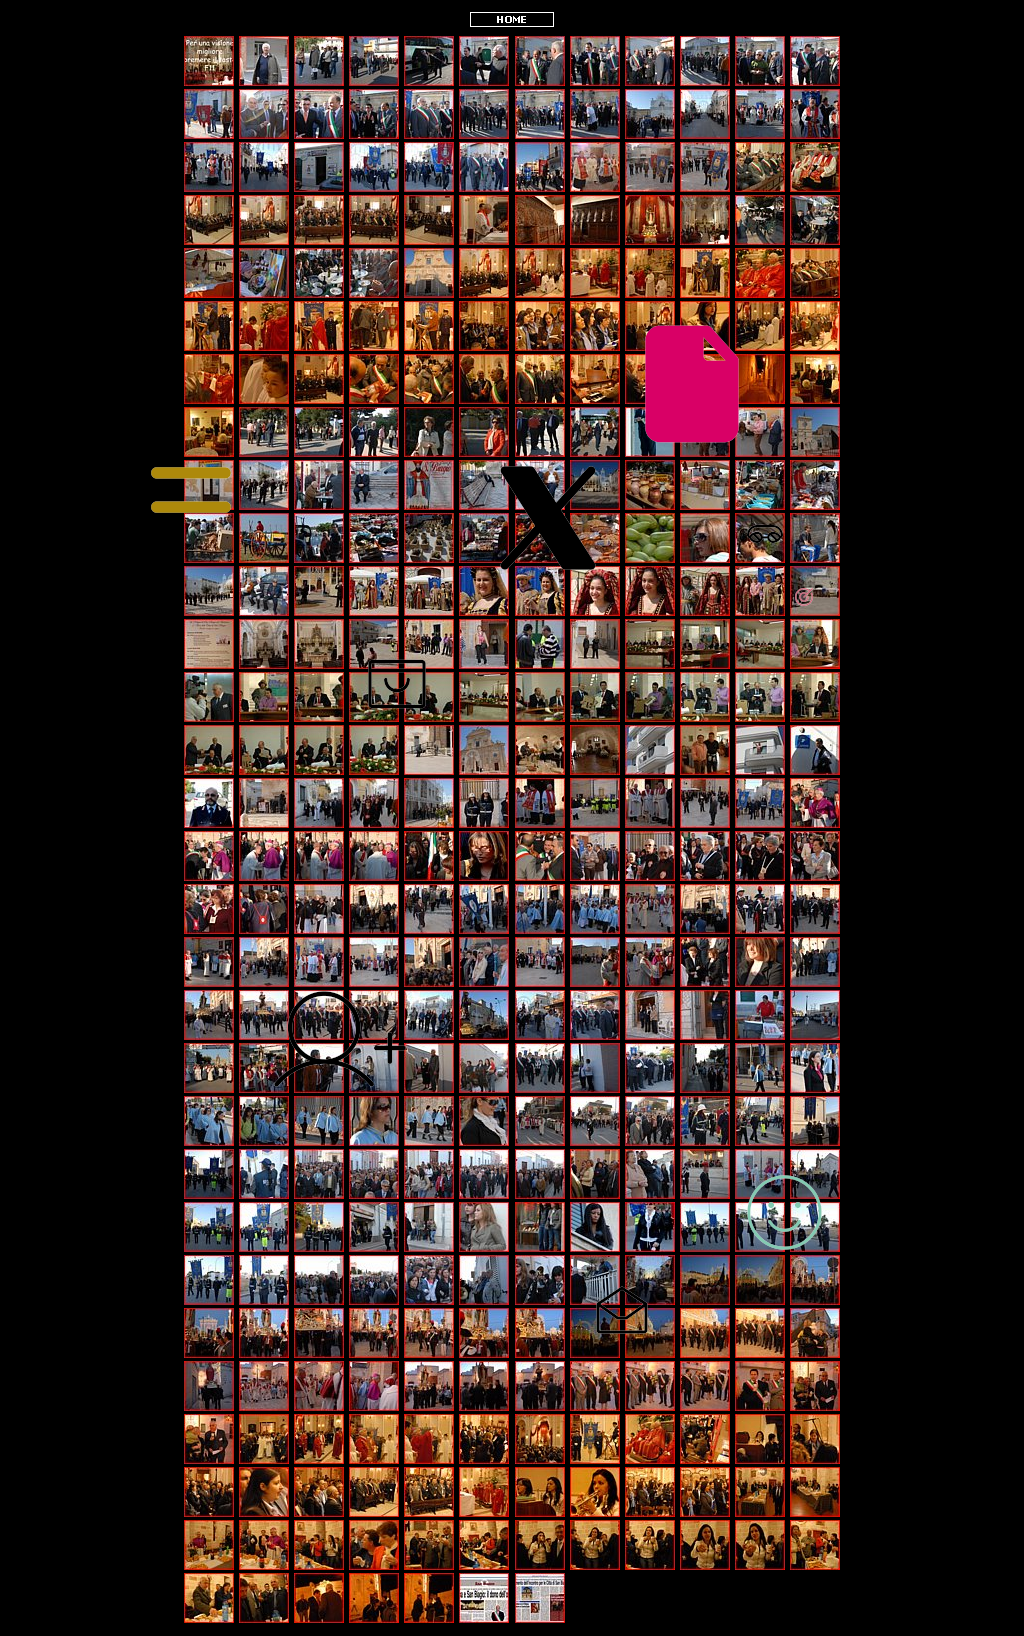 The image size is (1024, 1636). I want to click on open the X (formerly Twitter) app, so click(548, 518).